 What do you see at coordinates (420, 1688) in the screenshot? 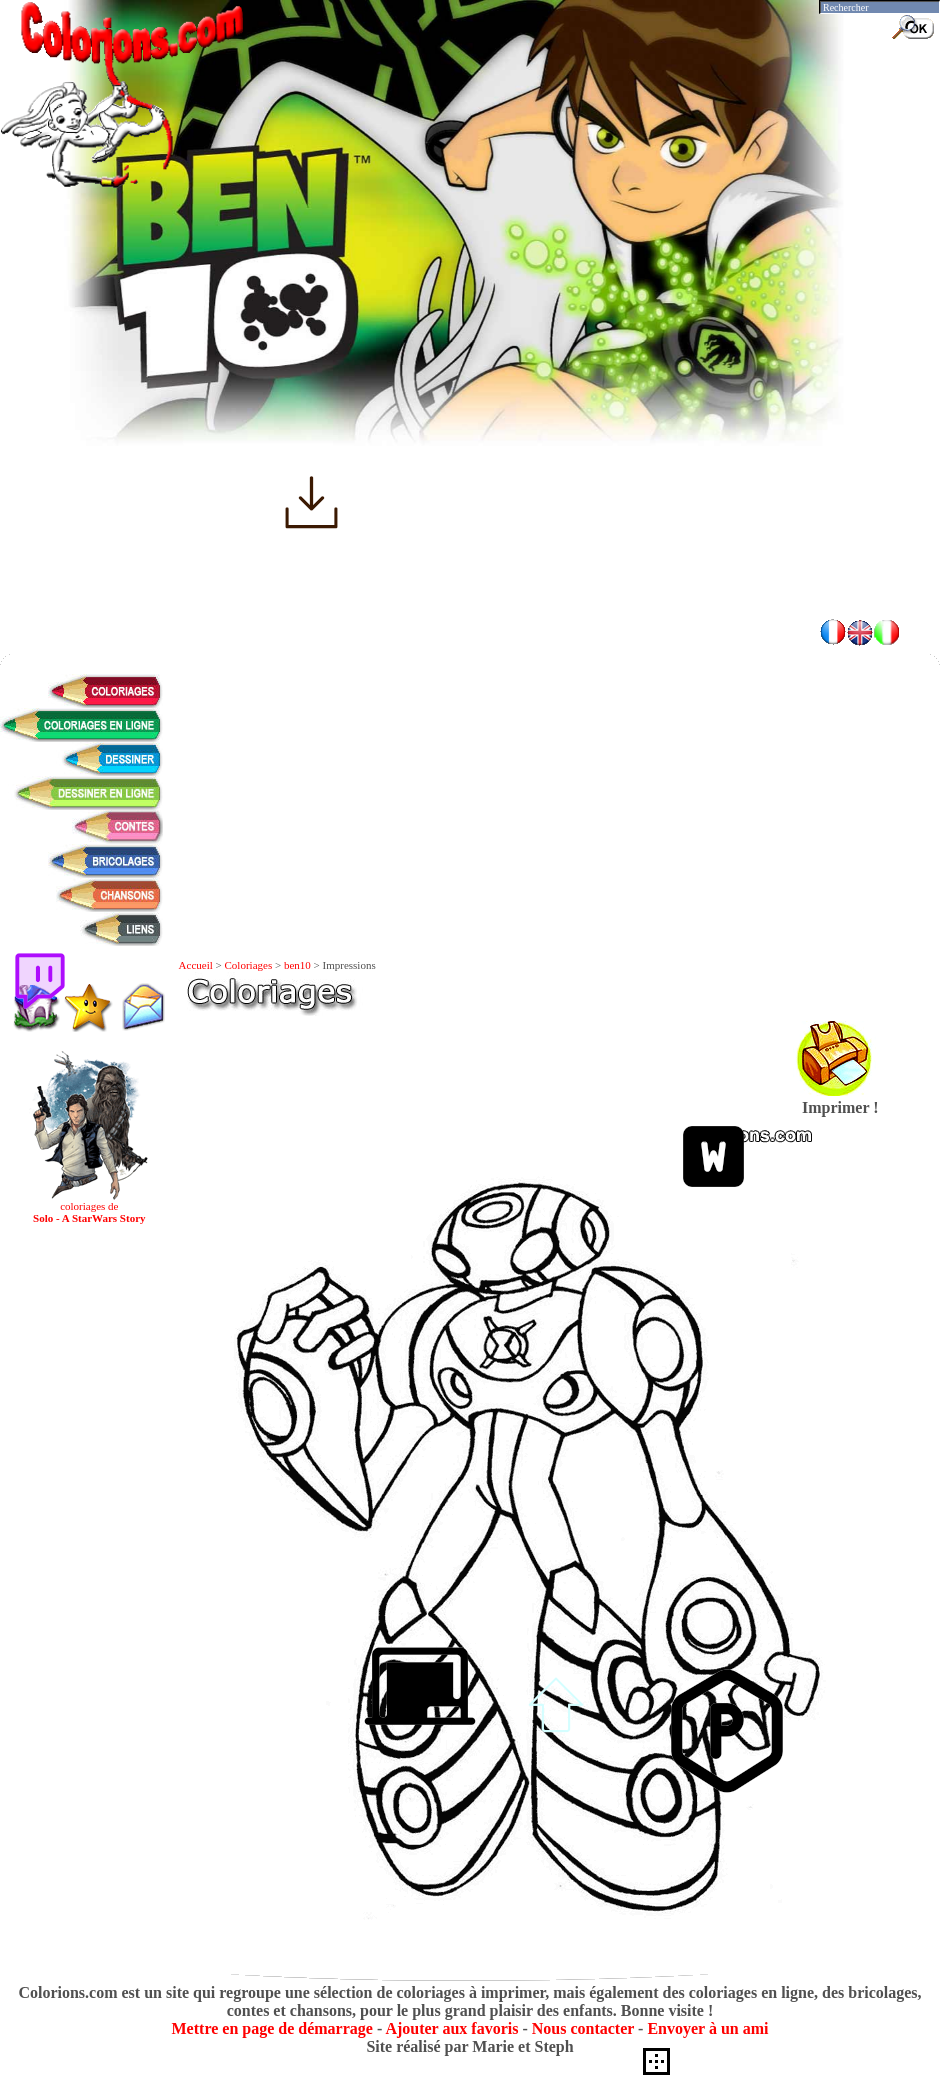
I see `access whiteboard or presentation mode` at bounding box center [420, 1688].